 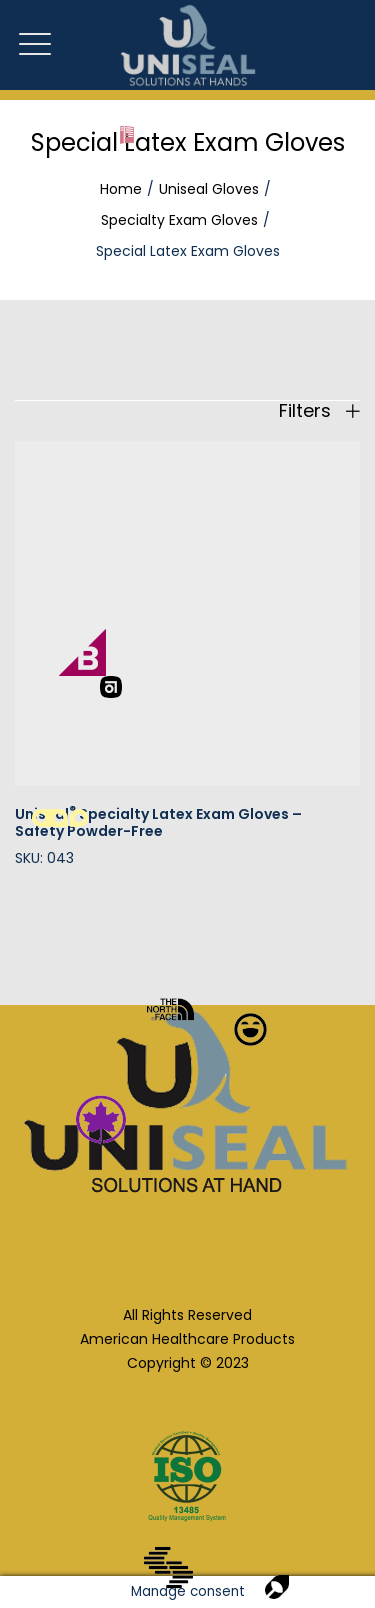 I want to click on bigcommerce platform logo, so click(x=82, y=652).